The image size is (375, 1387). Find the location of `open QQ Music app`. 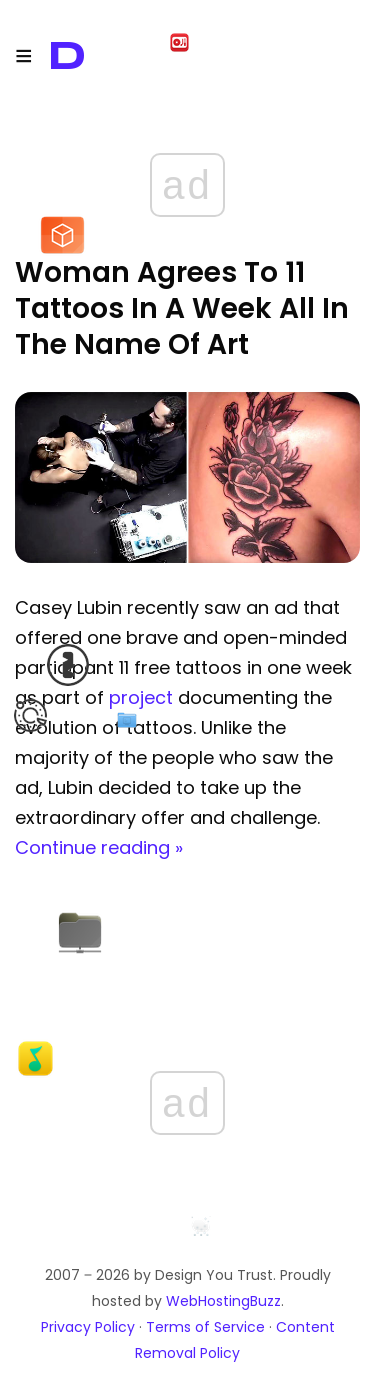

open QQ Music app is located at coordinates (35, 1058).